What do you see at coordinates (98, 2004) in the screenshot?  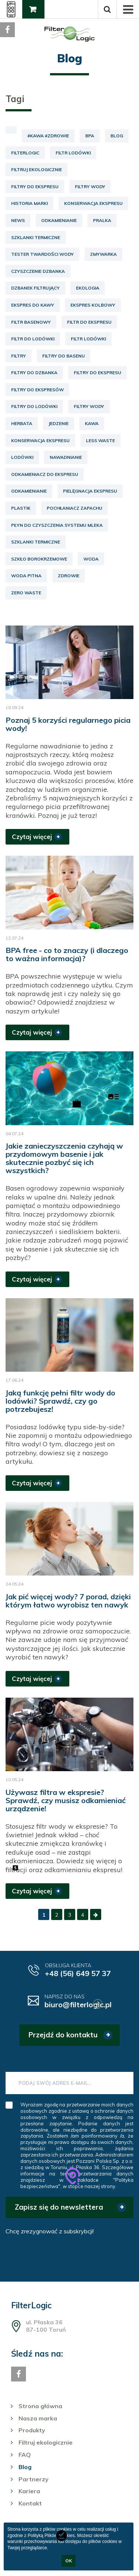 I see `view user profile` at bounding box center [98, 2004].